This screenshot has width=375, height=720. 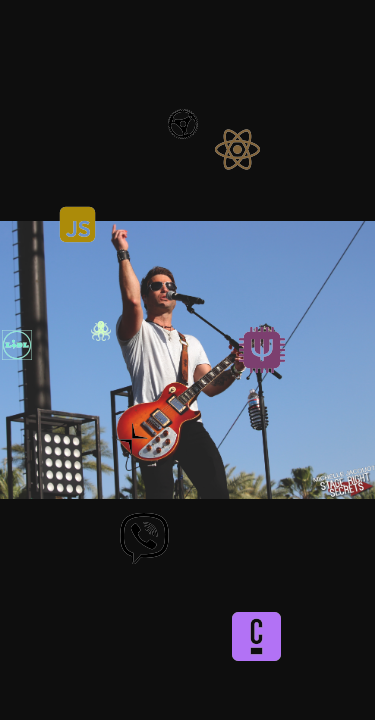 I want to click on javascript programming language logo, so click(x=77, y=224).